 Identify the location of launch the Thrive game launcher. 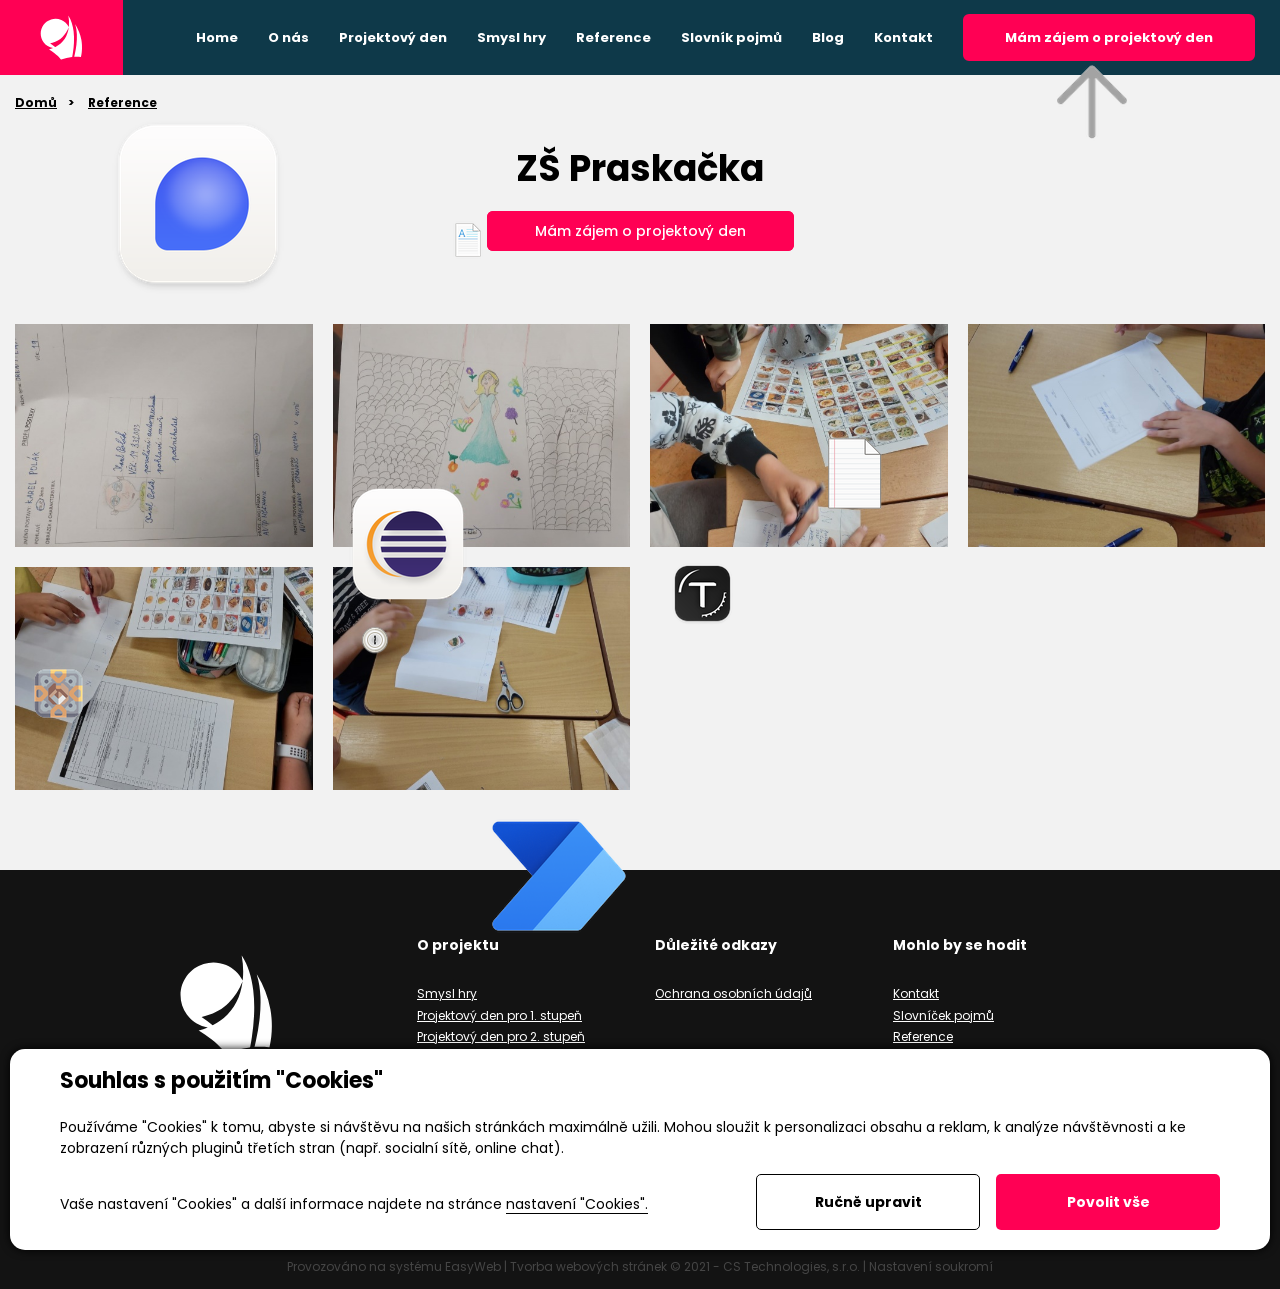
(702, 593).